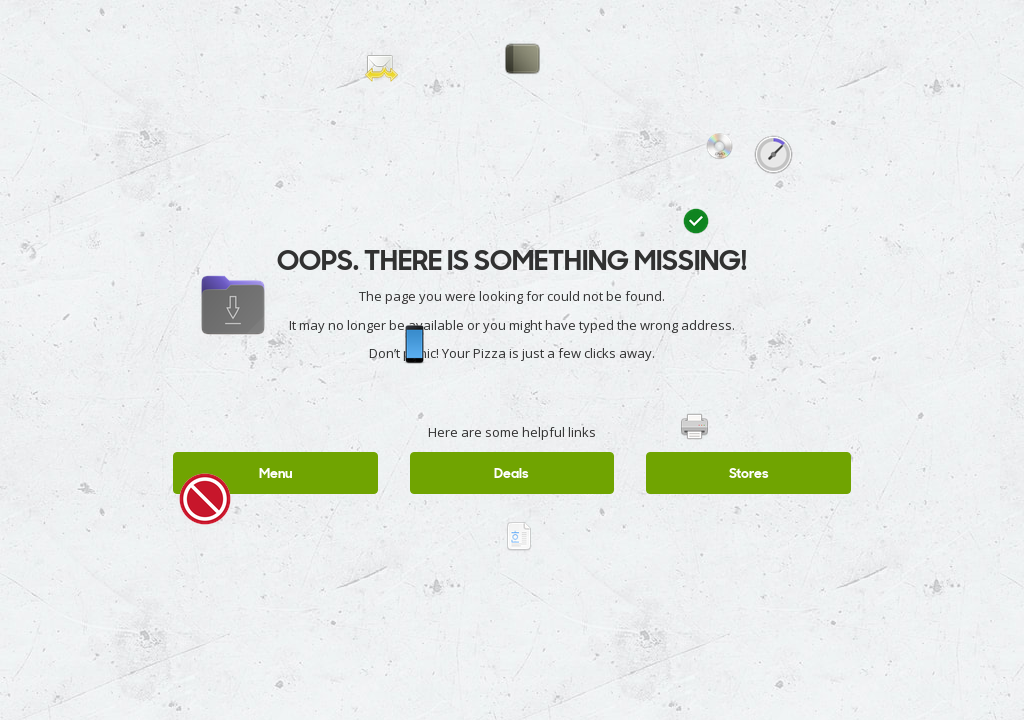 This screenshot has width=1024, height=720. What do you see at coordinates (773, 154) in the screenshot?
I see `open sysprof system profiler` at bounding box center [773, 154].